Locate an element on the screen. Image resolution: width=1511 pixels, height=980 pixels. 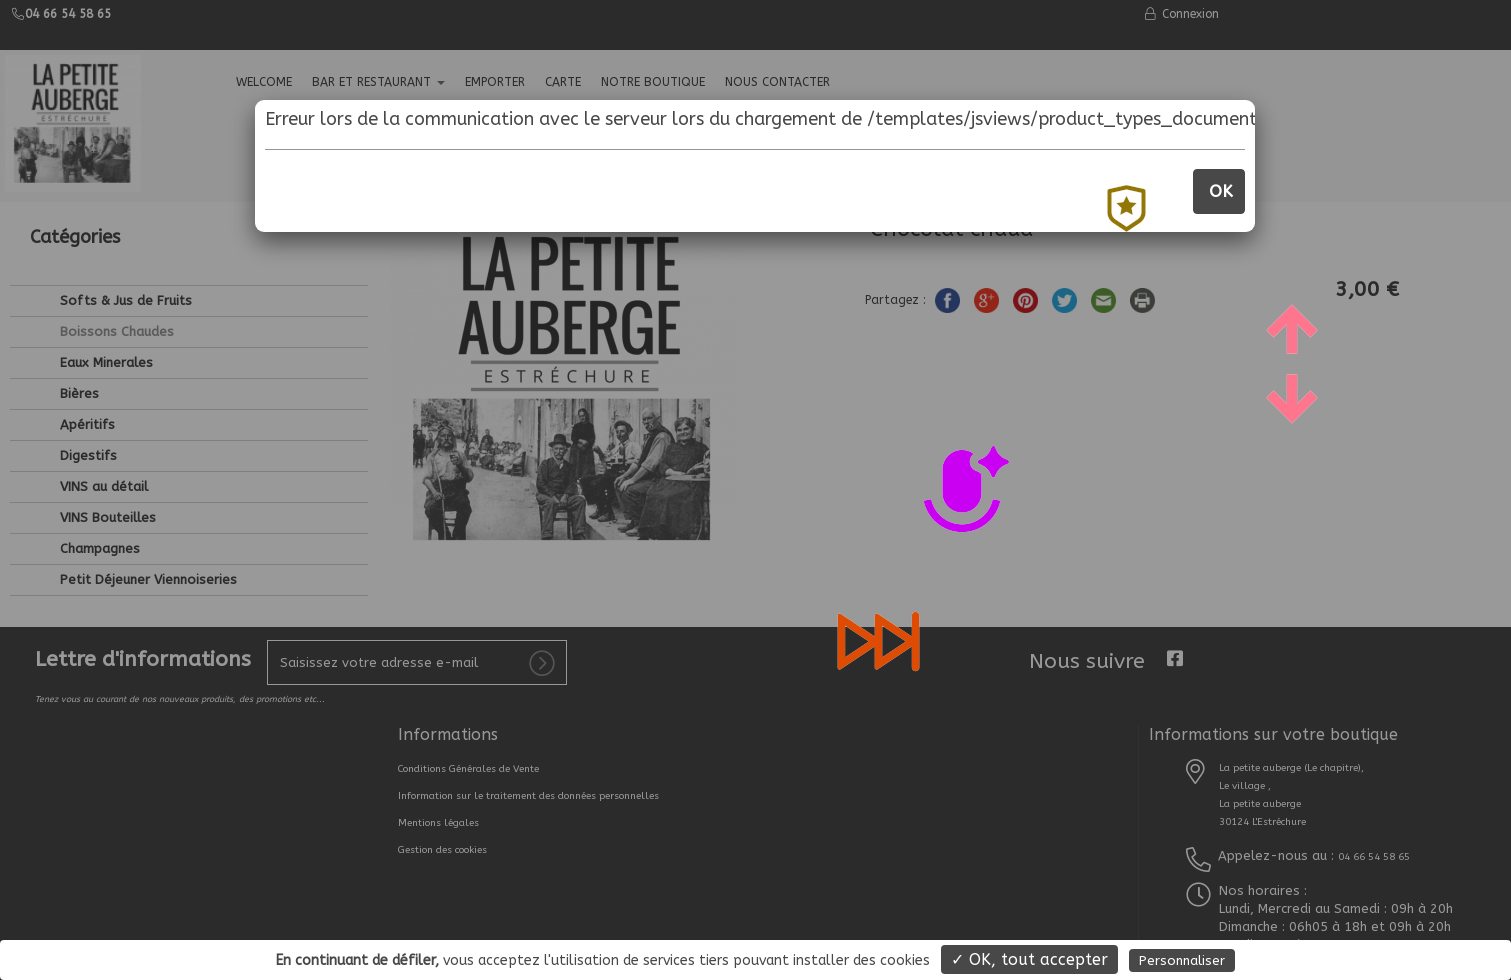
skip to the end of the current track is located at coordinates (878, 641).